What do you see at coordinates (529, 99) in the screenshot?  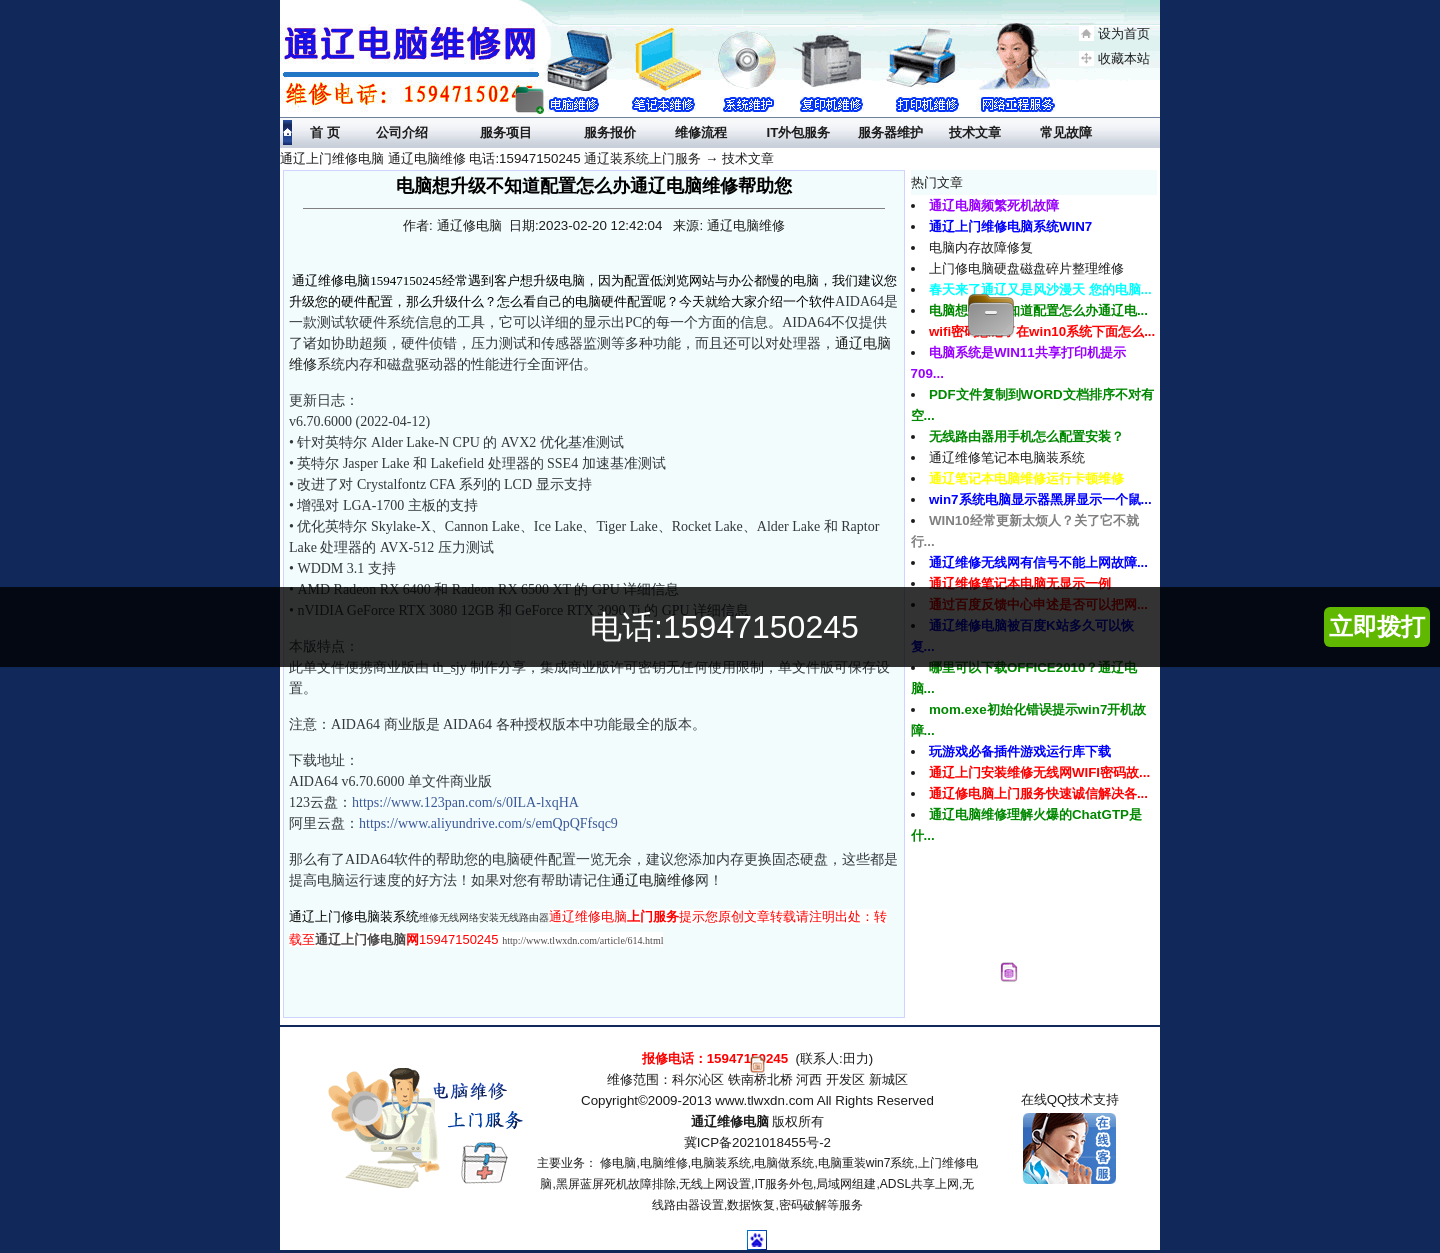 I see `create a new folder` at bounding box center [529, 99].